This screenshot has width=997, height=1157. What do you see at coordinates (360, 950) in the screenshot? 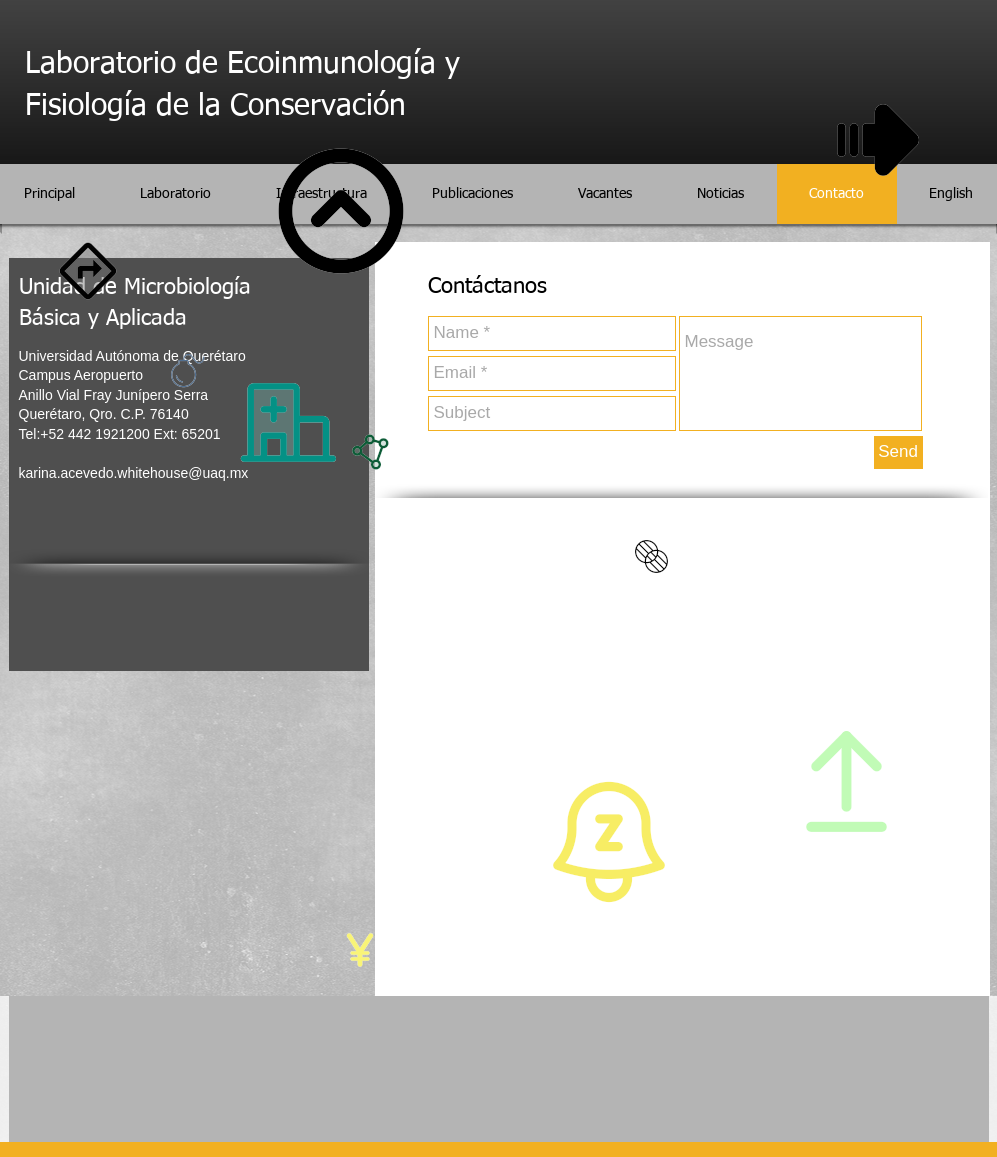
I see `indicates price or payment in Chinese yuan (renminbi)` at bounding box center [360, 950].